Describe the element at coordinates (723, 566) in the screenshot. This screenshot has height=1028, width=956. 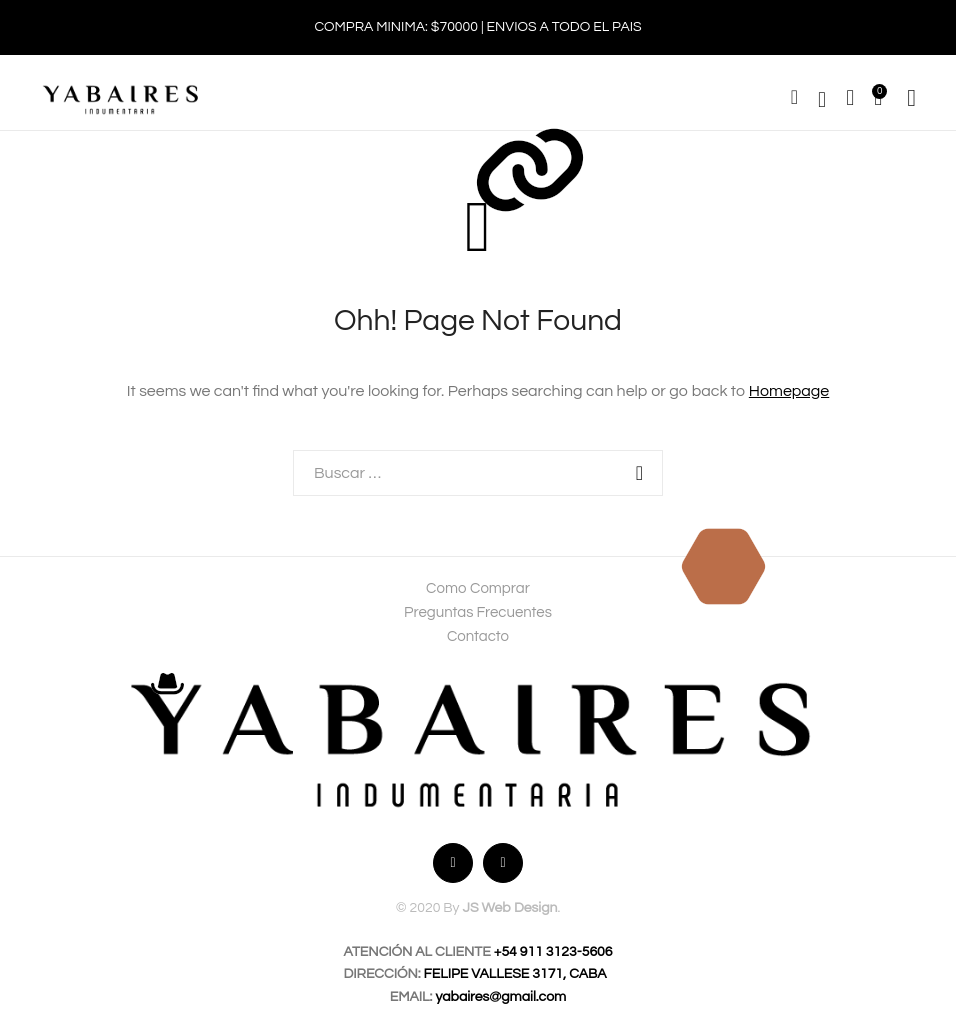
I see `hexagonal shape indicator or geometric element` at that location.